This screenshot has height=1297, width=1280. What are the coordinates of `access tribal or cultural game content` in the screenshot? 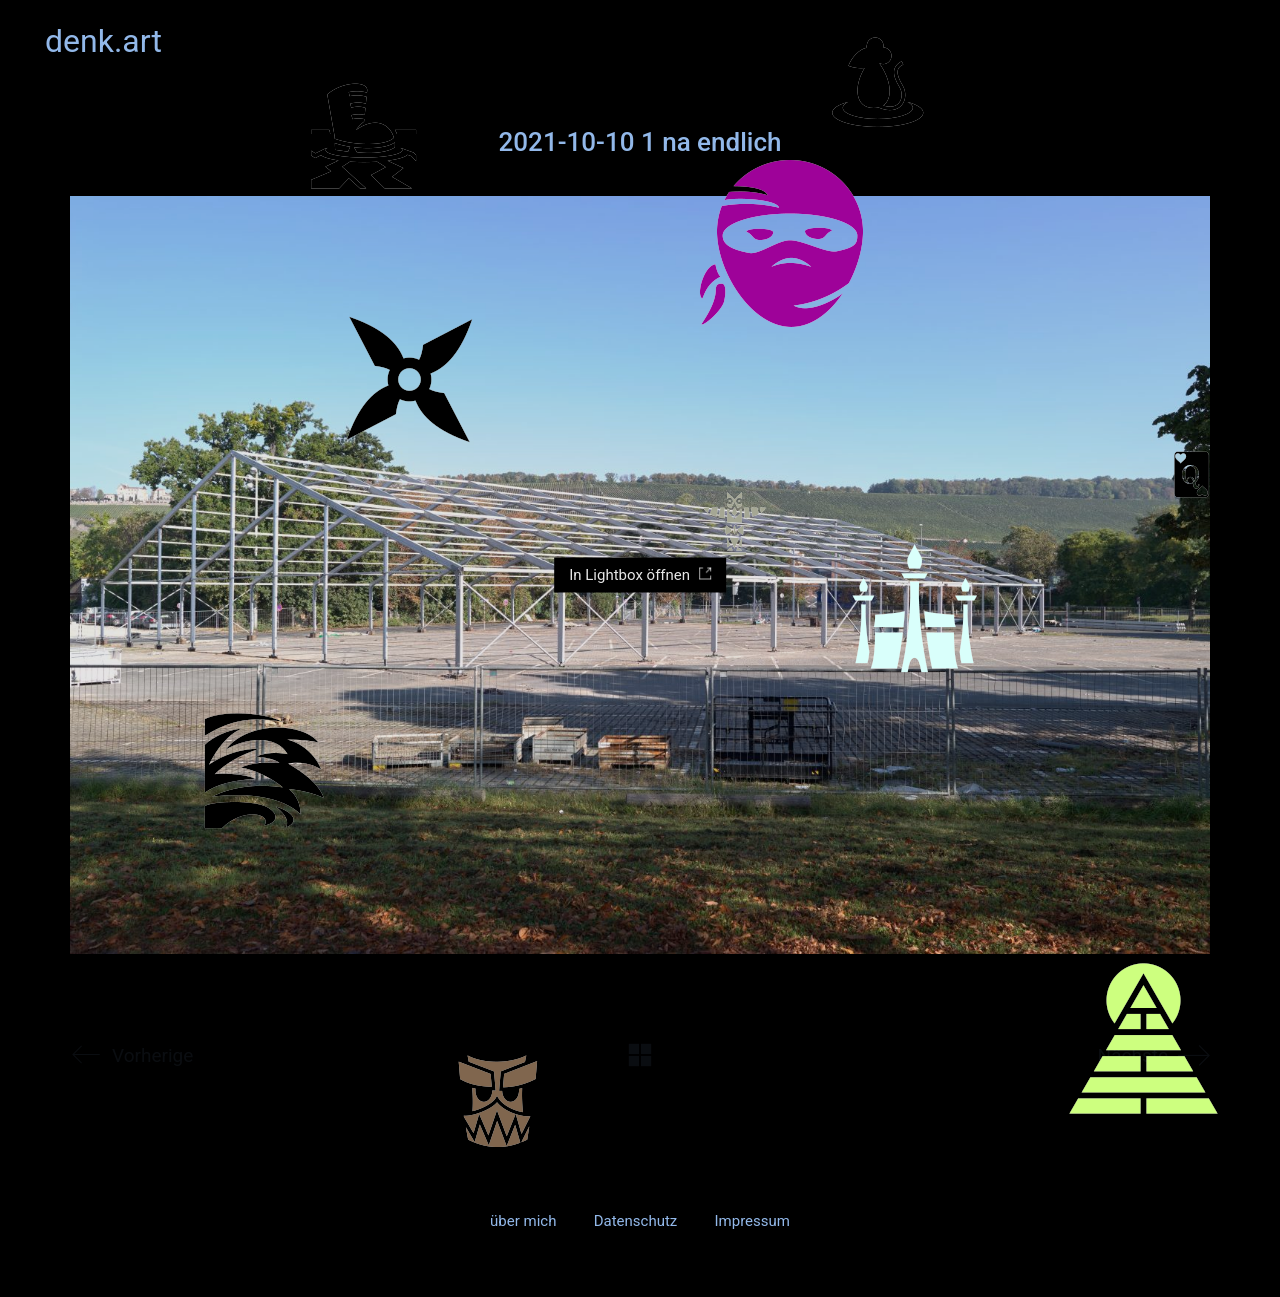 It's located at (734, 523).